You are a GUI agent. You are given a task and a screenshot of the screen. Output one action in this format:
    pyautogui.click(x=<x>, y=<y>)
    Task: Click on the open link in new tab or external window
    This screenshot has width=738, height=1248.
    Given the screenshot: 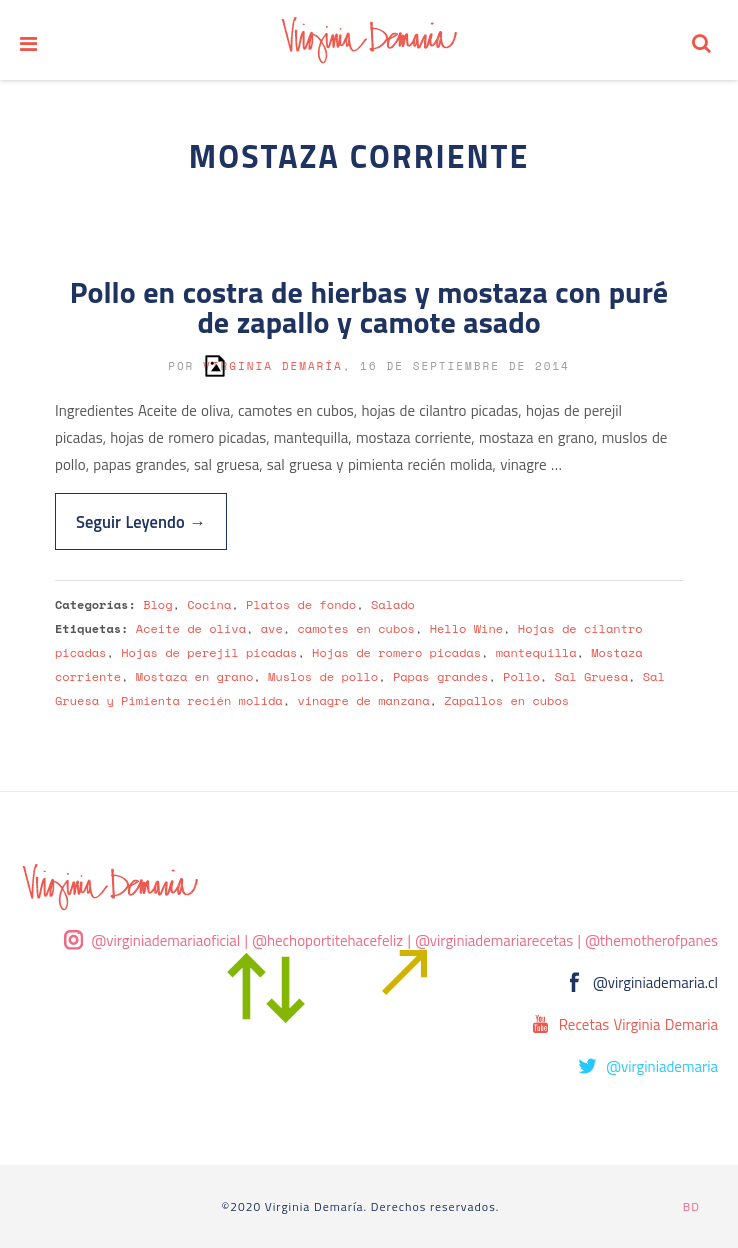 What is the action you would take?
    pyautogui.click(x=405, y=971)
    